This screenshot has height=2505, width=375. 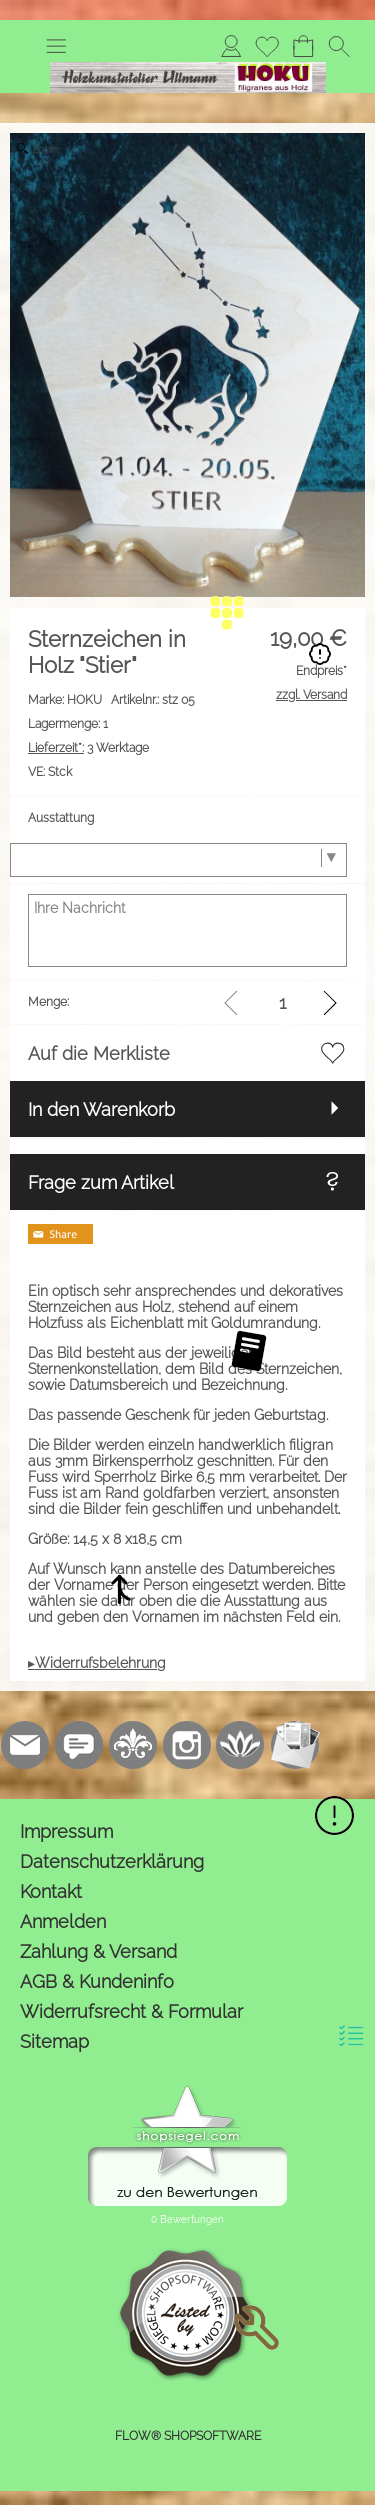 I want to click on view or access your resume/CV, so click(x=249, y=1351).